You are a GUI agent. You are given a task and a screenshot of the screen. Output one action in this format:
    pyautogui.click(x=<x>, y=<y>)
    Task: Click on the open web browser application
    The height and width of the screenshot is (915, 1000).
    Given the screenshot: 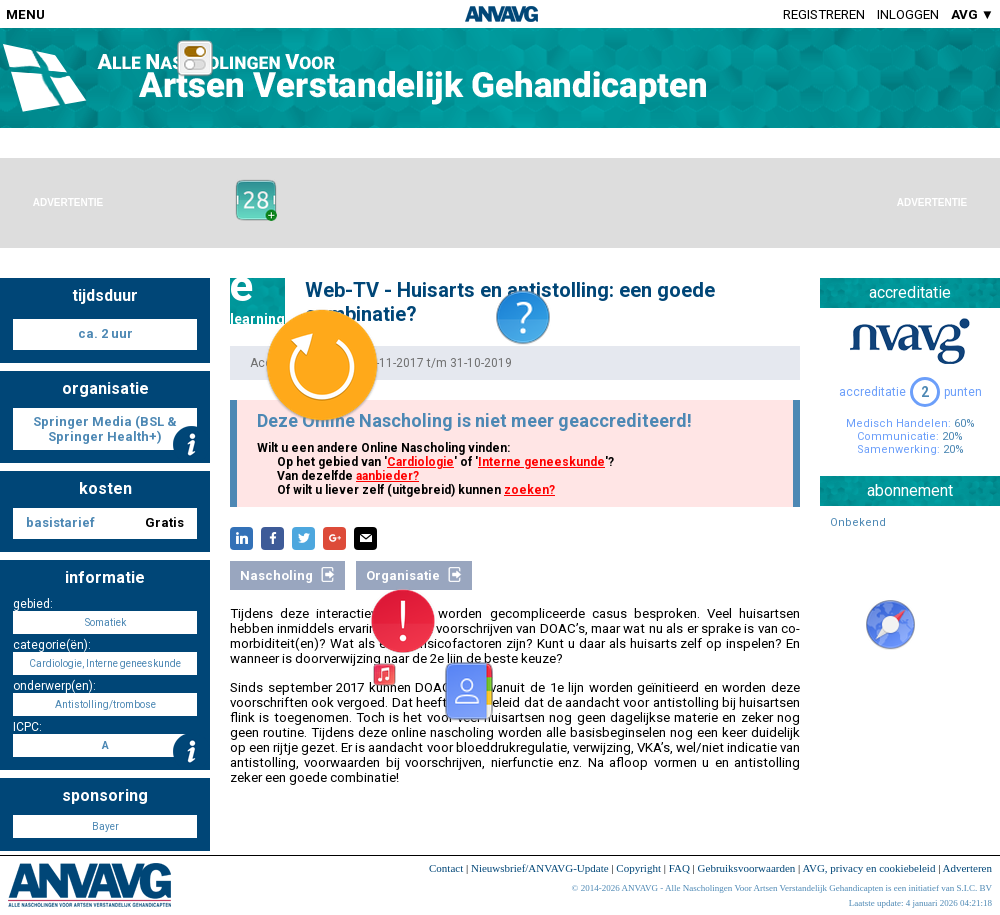 What is the action you would take?
    pyautogui.click(x=890, y=624)
    